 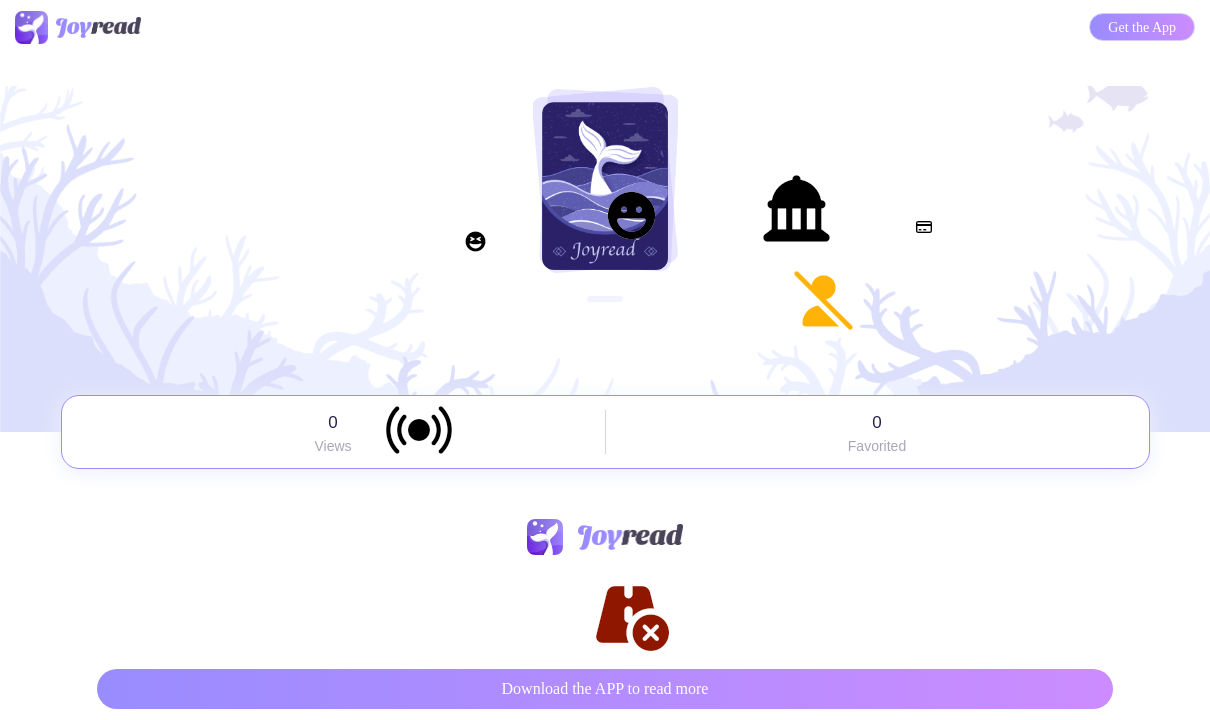 What do you see at coordinates (628, 614) in the screenshot?
I see `road closure or blocked route` at bounding box center [628, 614].